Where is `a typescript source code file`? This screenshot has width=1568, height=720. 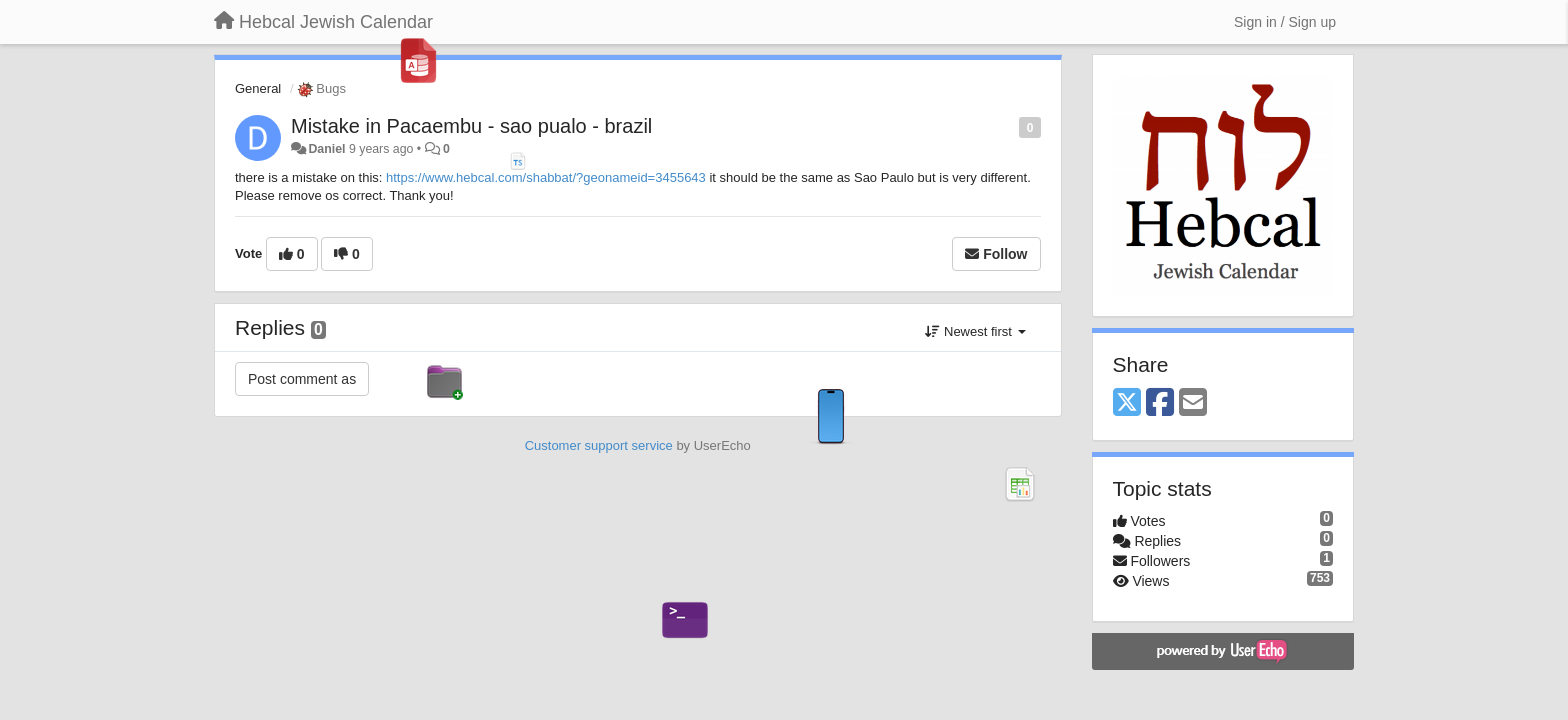 a typescript source code file is located at coordinates (518, 161).